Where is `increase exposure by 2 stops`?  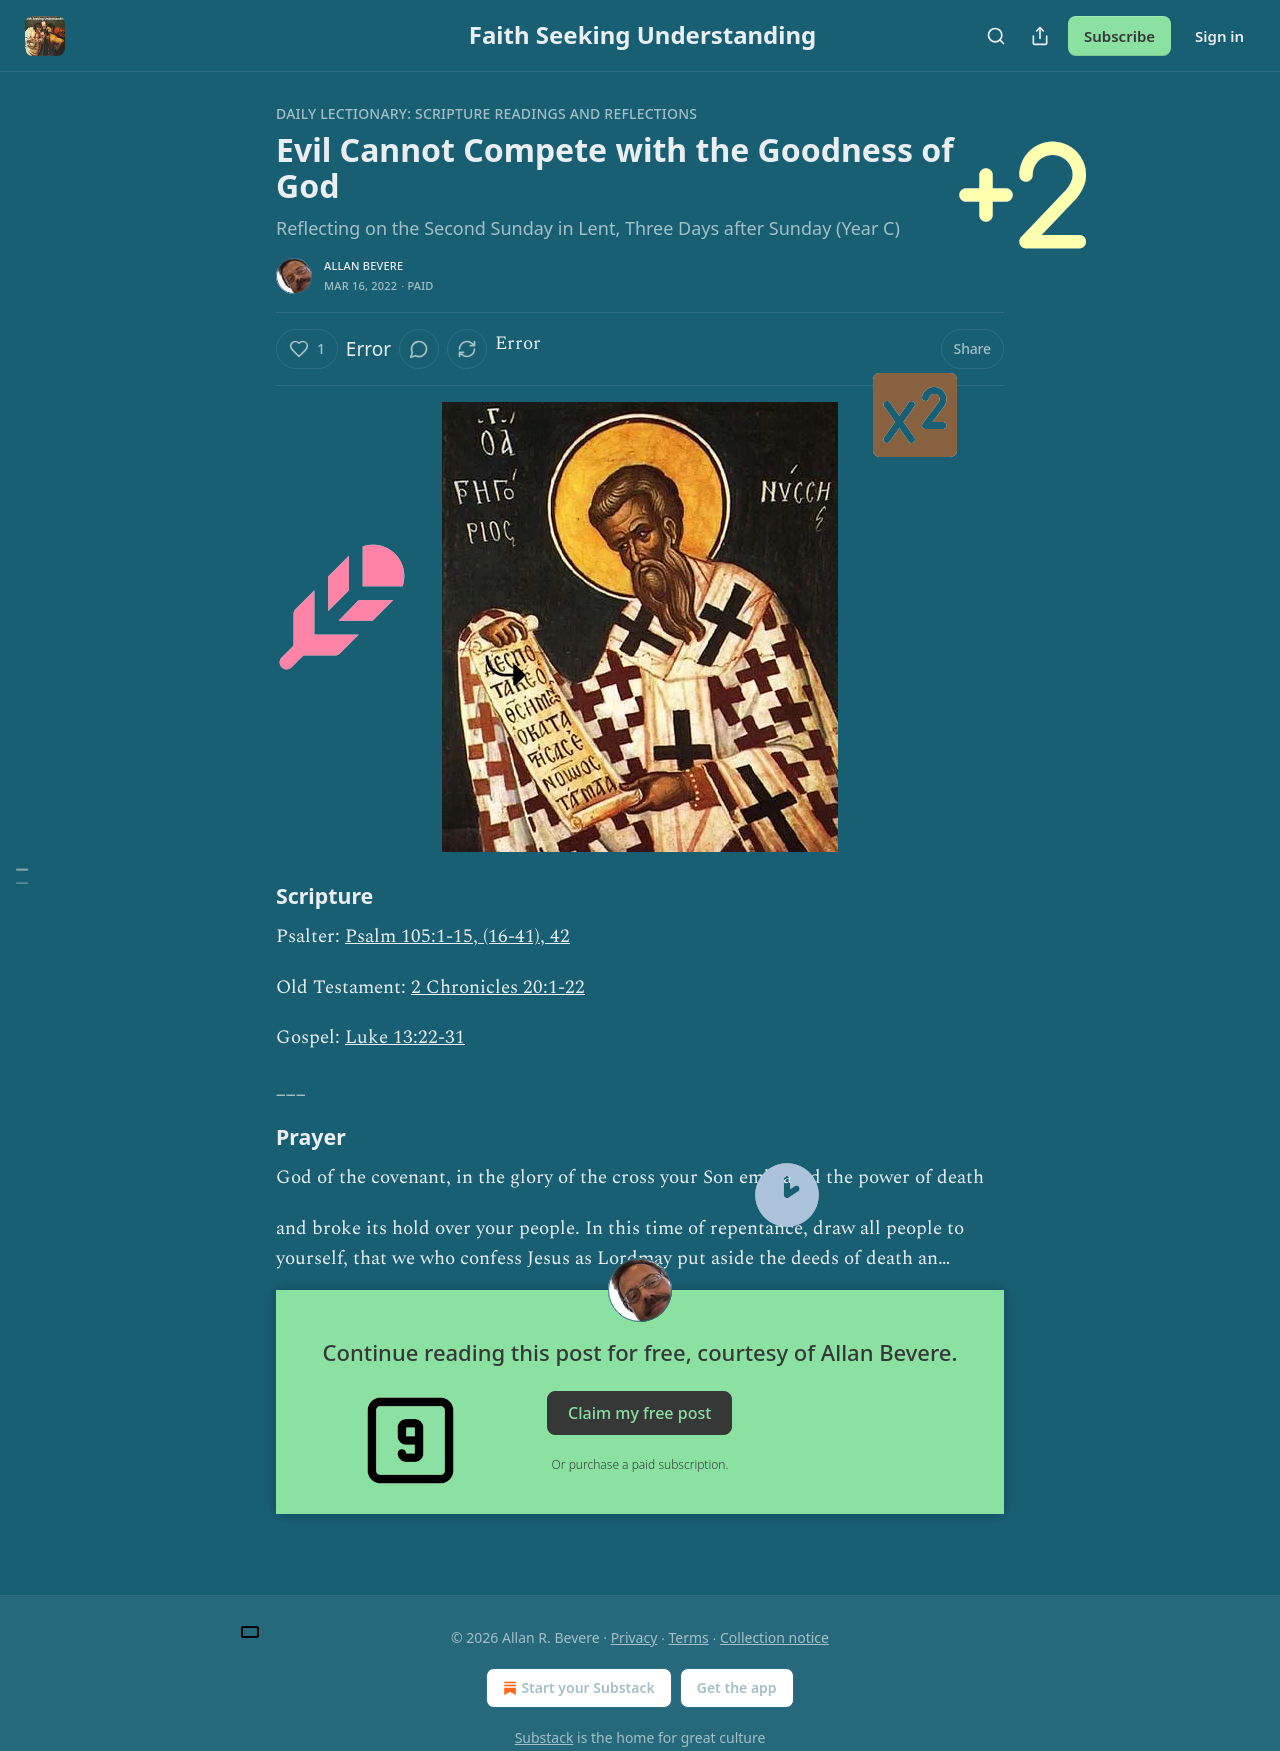
increase exposure by 2 stops is located at coordinates (1026, 195).